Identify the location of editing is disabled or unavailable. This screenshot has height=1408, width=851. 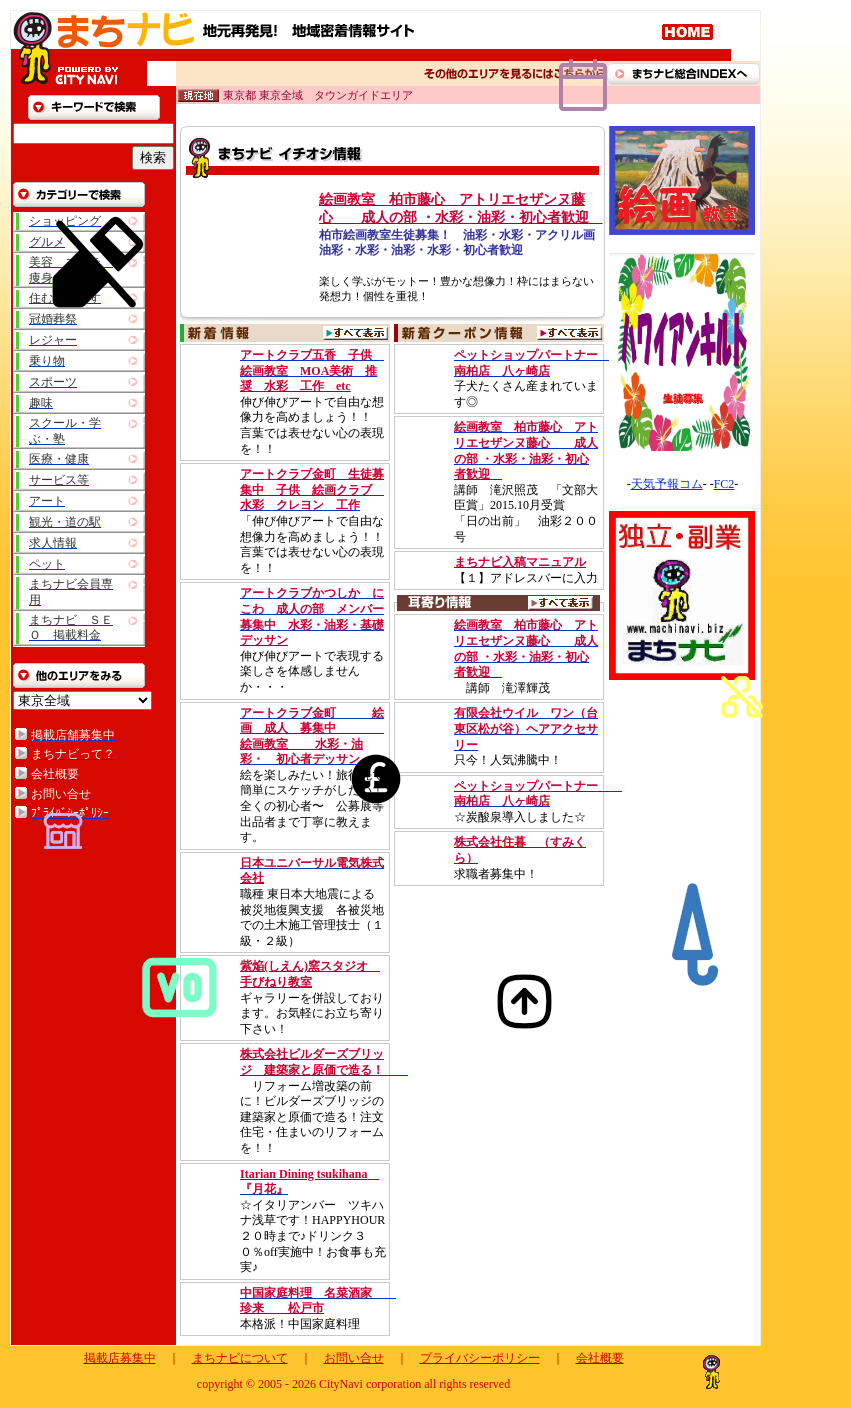
(96, 264).